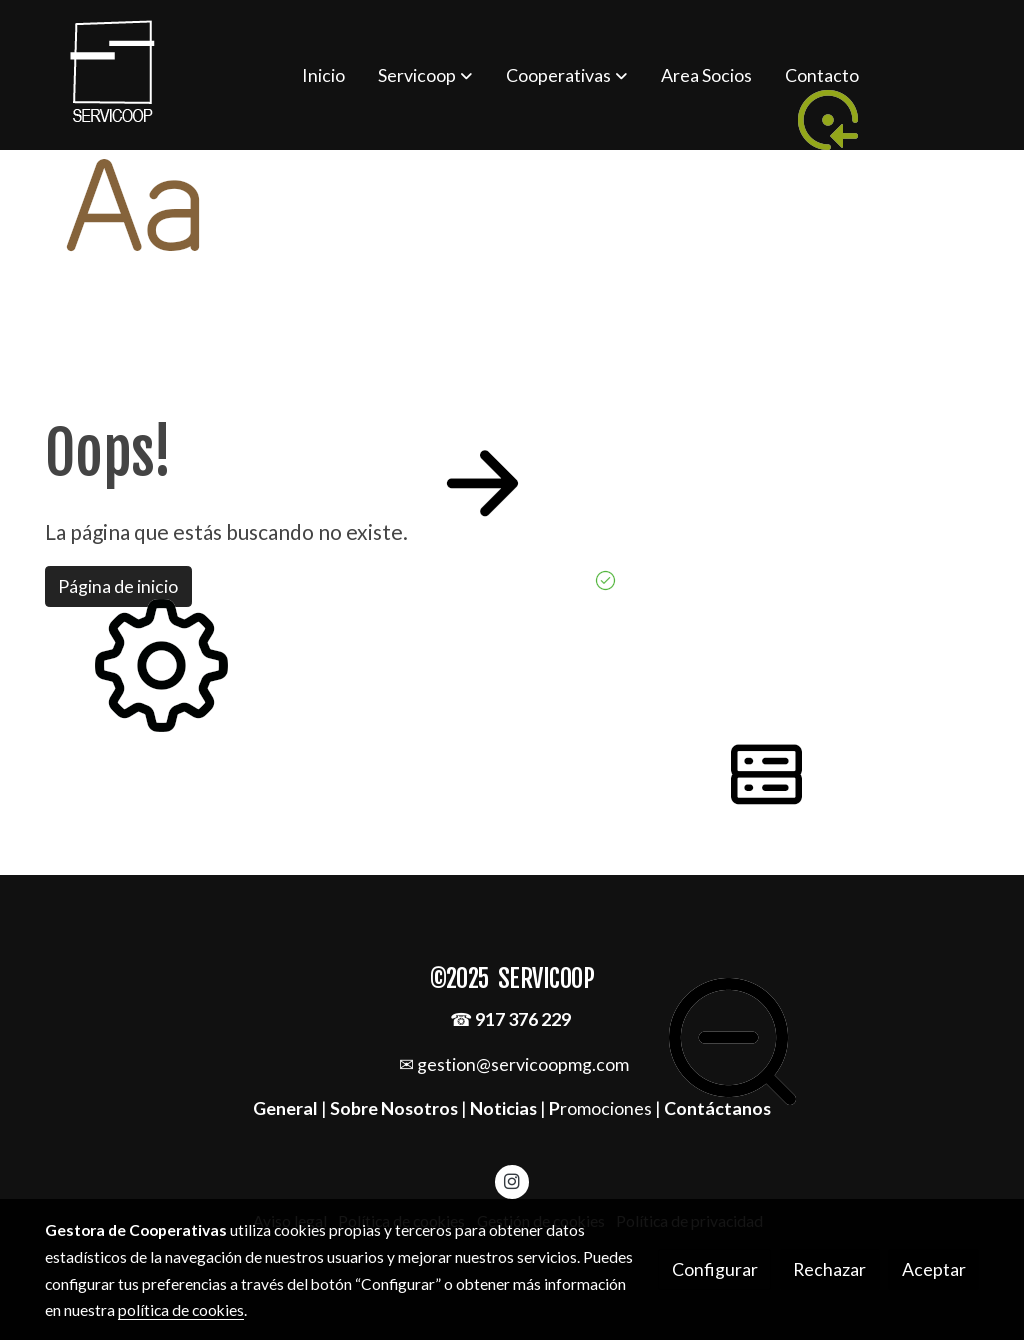 The image size is (1024, 1340). What do you see at coordinates (605, 580) in the screenshot?
I see `indicates a closed or resolved issue` at bounding box center [605, 580].